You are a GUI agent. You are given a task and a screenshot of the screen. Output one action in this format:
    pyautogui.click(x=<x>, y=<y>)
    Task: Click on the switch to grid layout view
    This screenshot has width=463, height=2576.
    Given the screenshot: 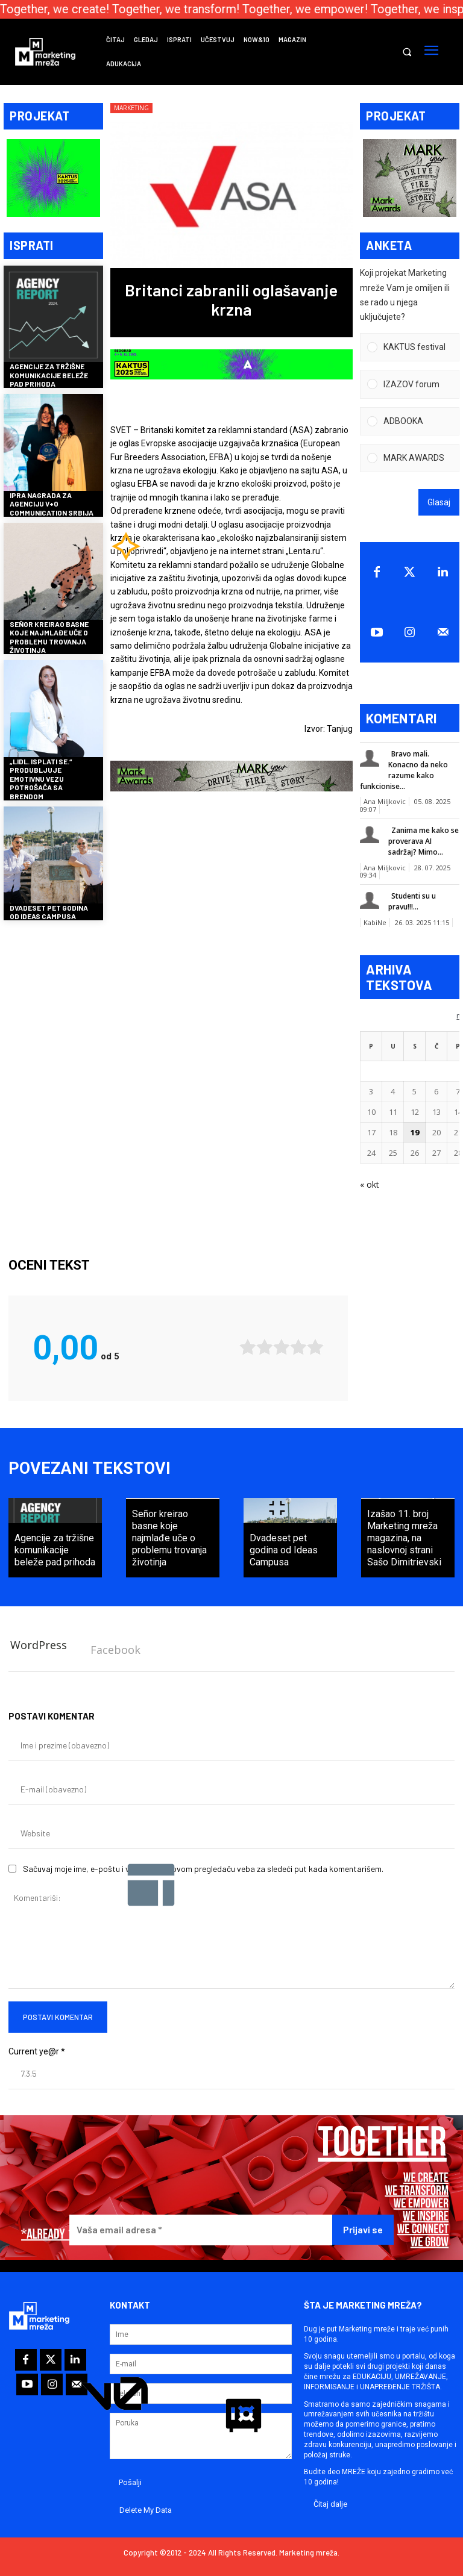 What is the action you would take?
    pyautogui.click(x=151, y=1885)
    